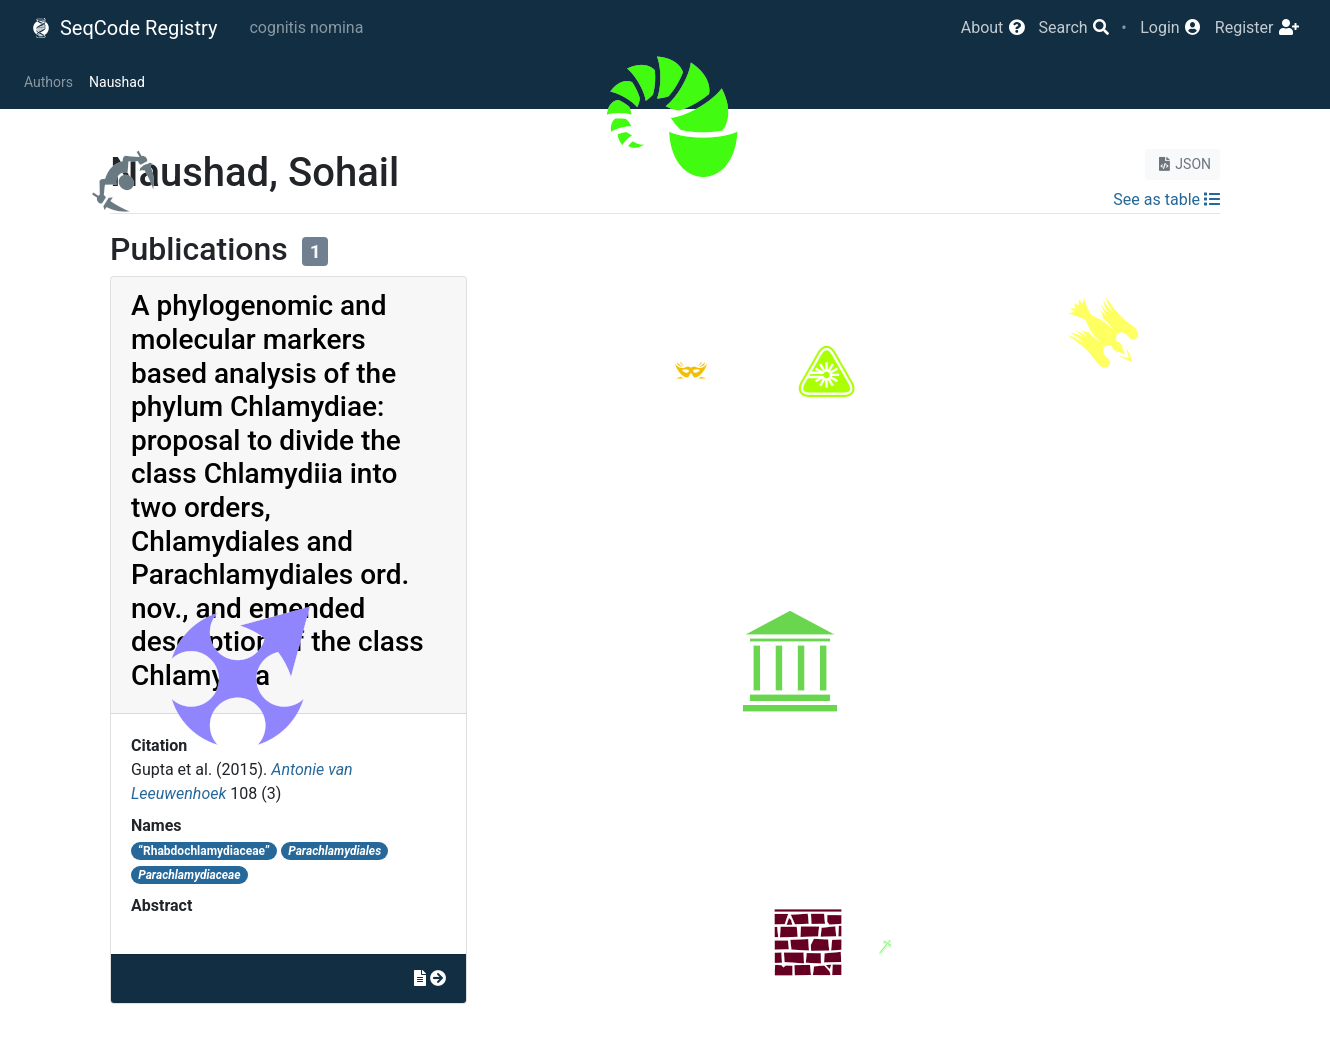  I want to click on access cooking or food preparation menu, so click(671, 118).